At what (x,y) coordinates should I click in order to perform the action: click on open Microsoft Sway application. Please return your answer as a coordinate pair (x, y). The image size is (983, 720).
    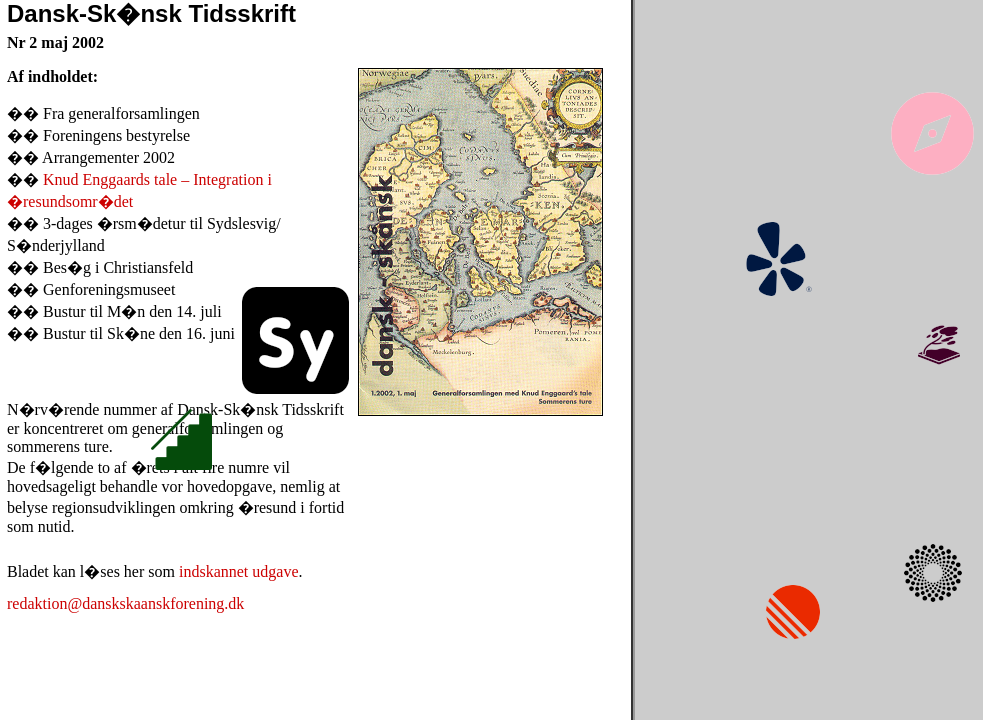
    Looking at the image, I should click on (939, 345).